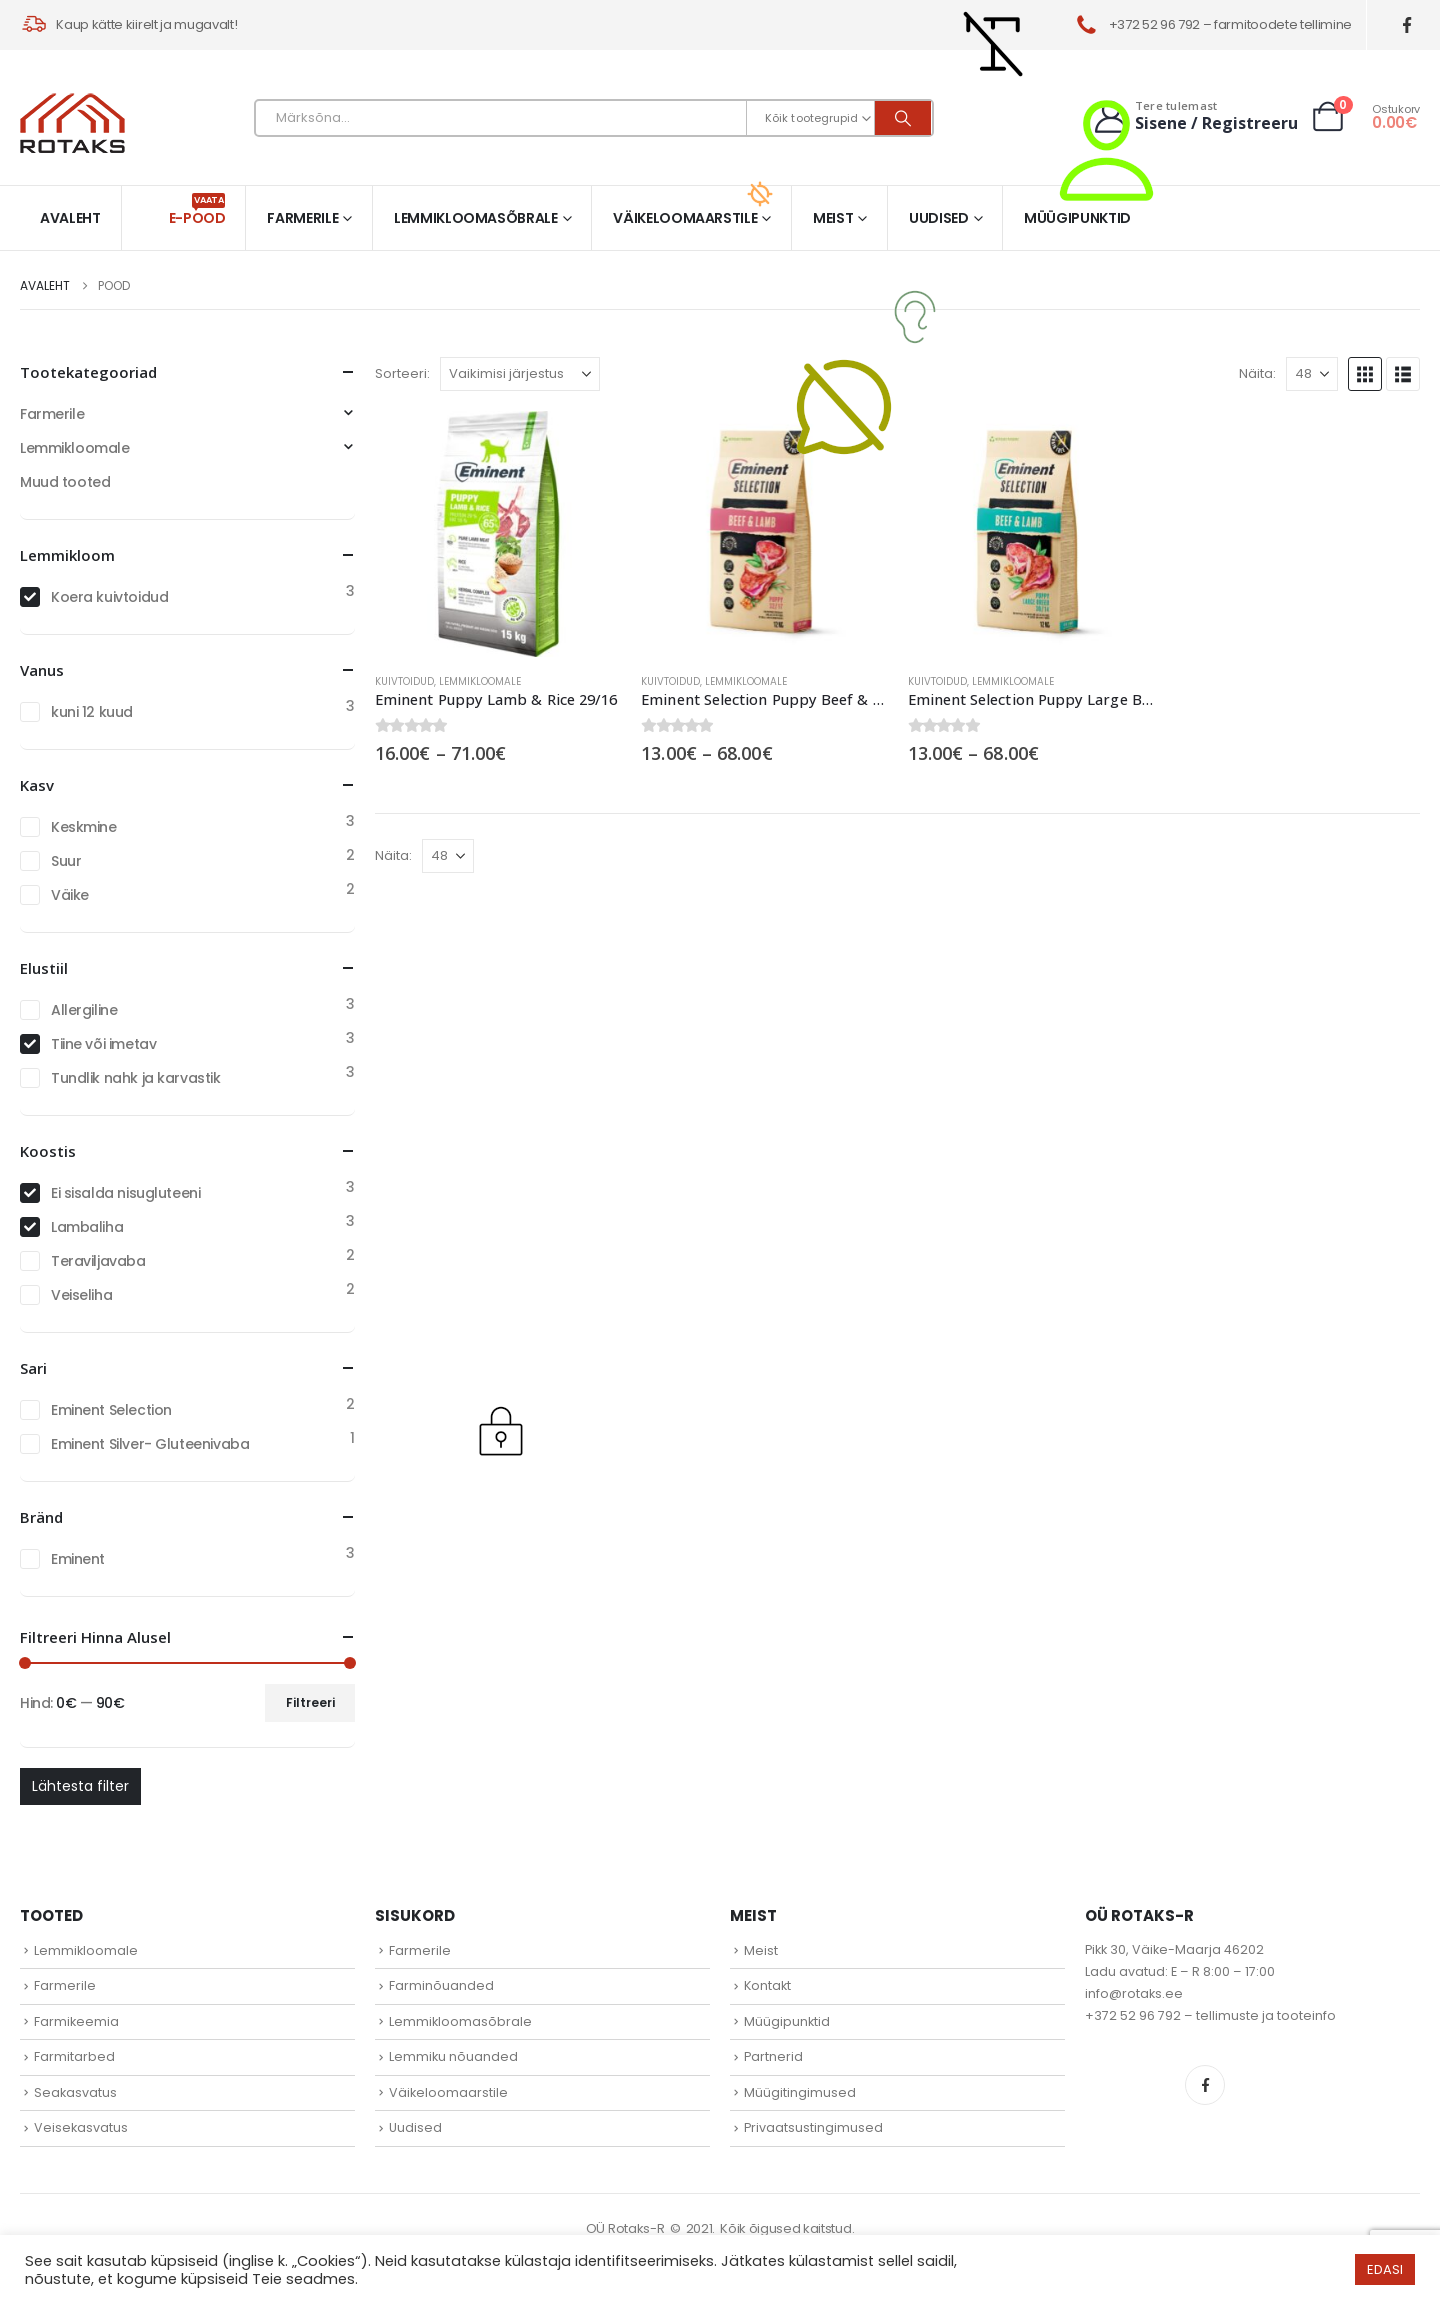 This screenshot has width=1440, height=2304. I want to click on mute or disable chat notifications, so click(844, 407).